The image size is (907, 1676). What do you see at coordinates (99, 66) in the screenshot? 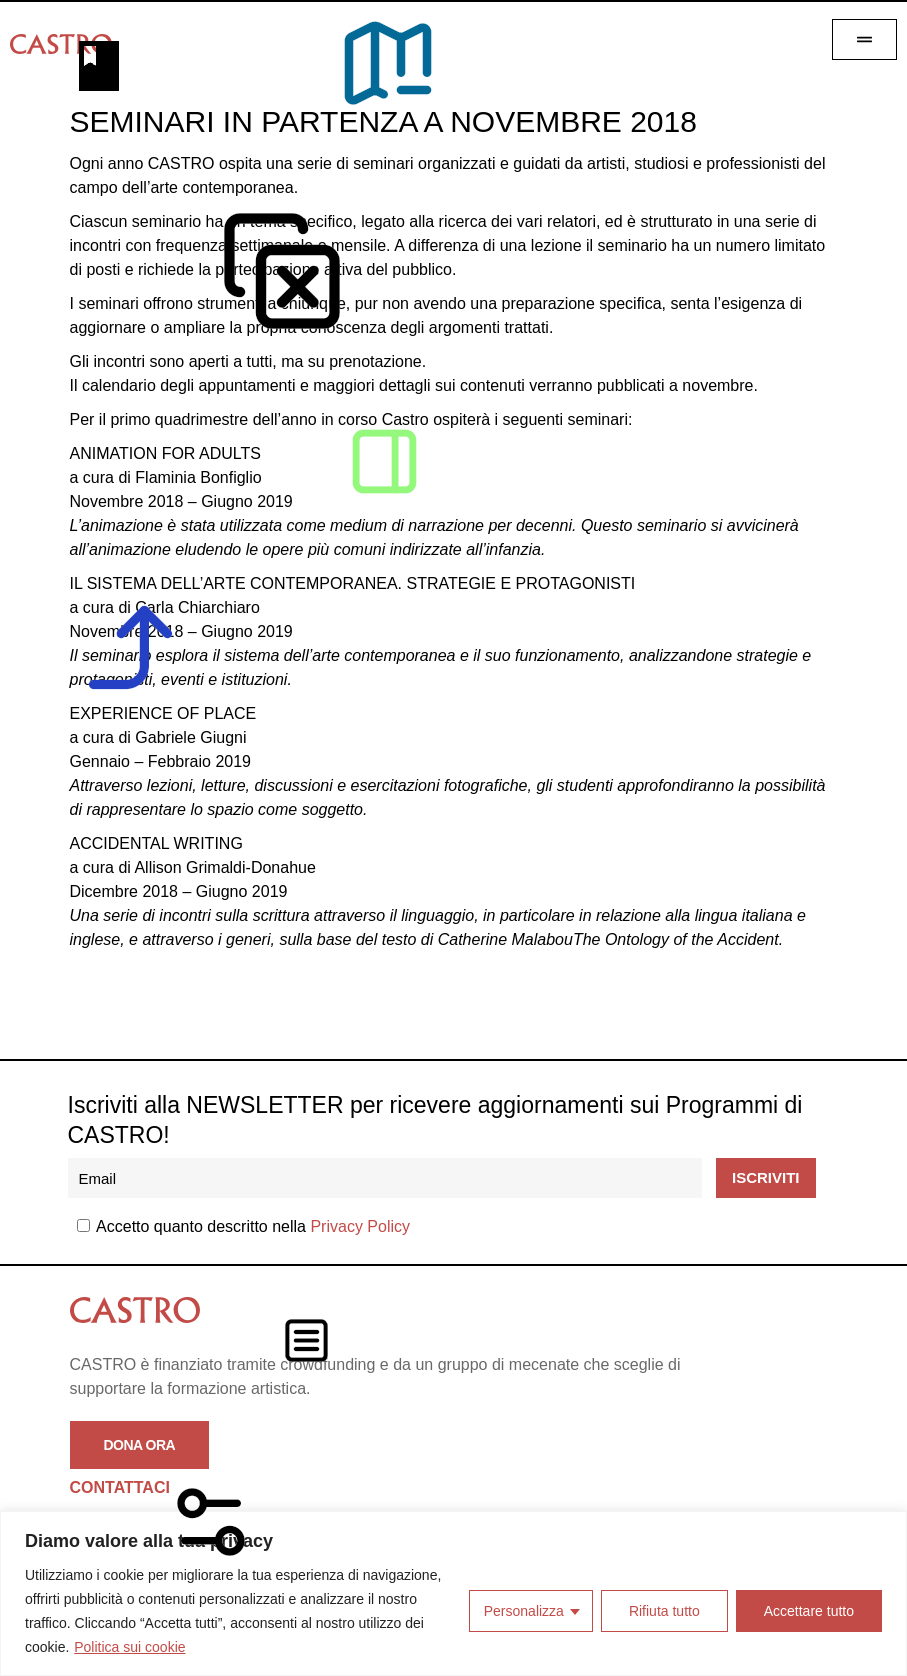
I see `open your library or reading list` at bounding box center [99, 66].